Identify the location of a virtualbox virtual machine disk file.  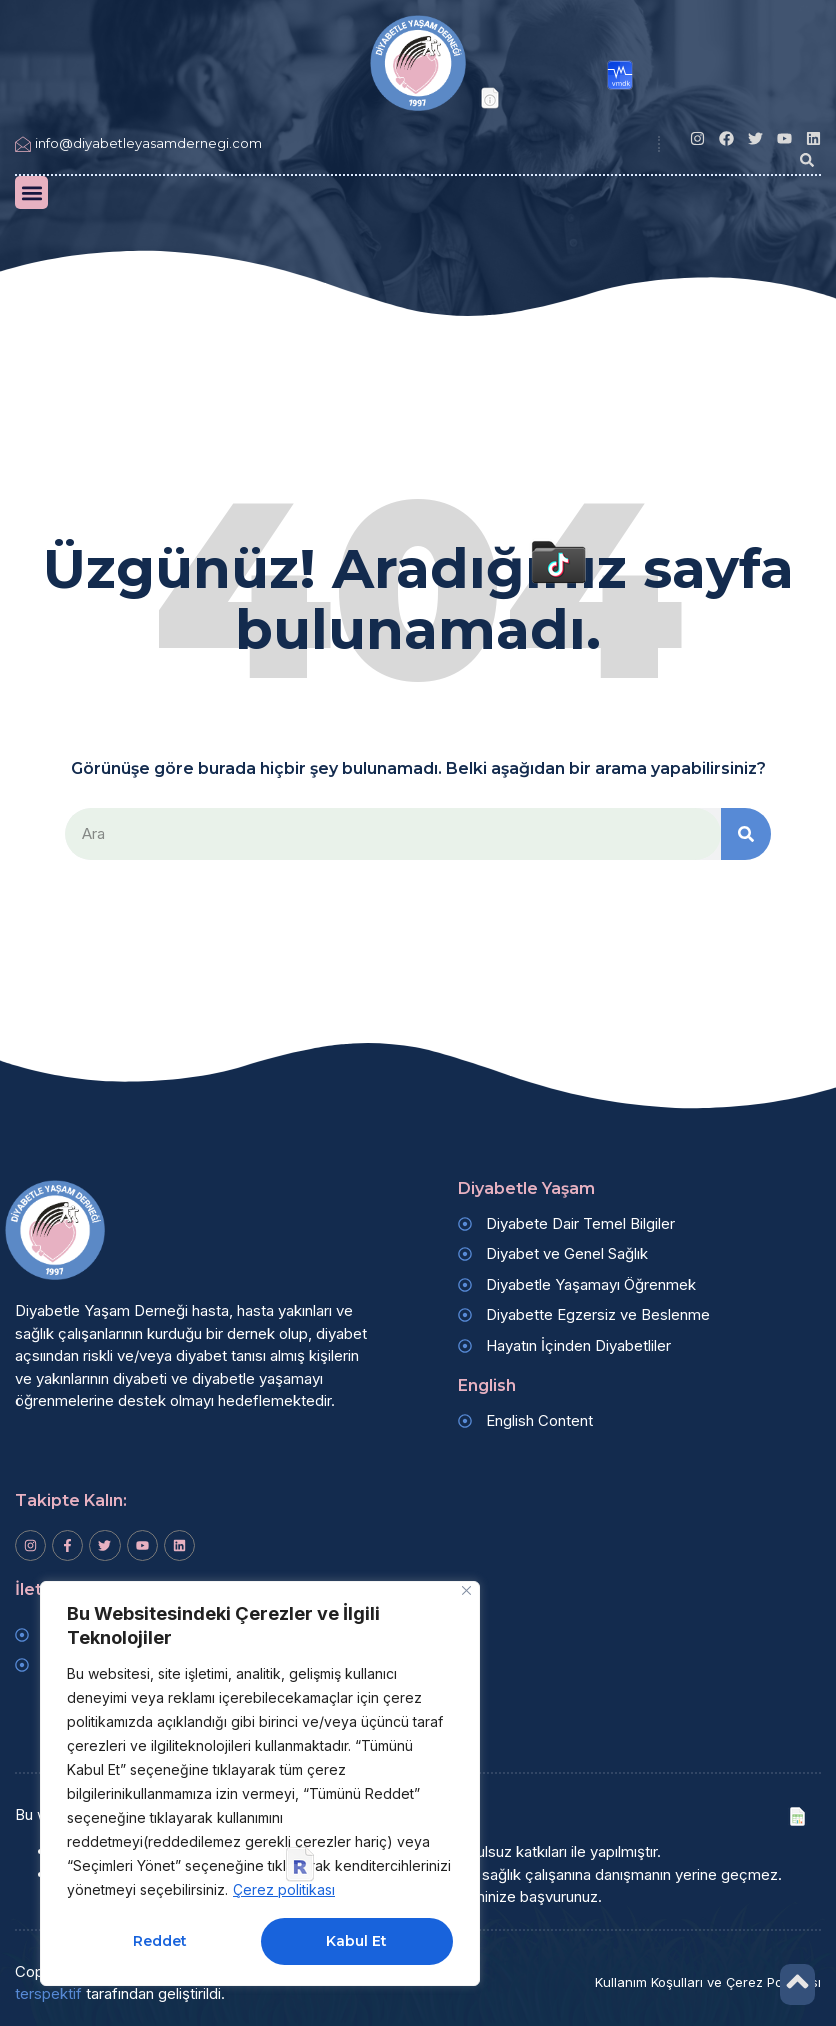
(620, 75).